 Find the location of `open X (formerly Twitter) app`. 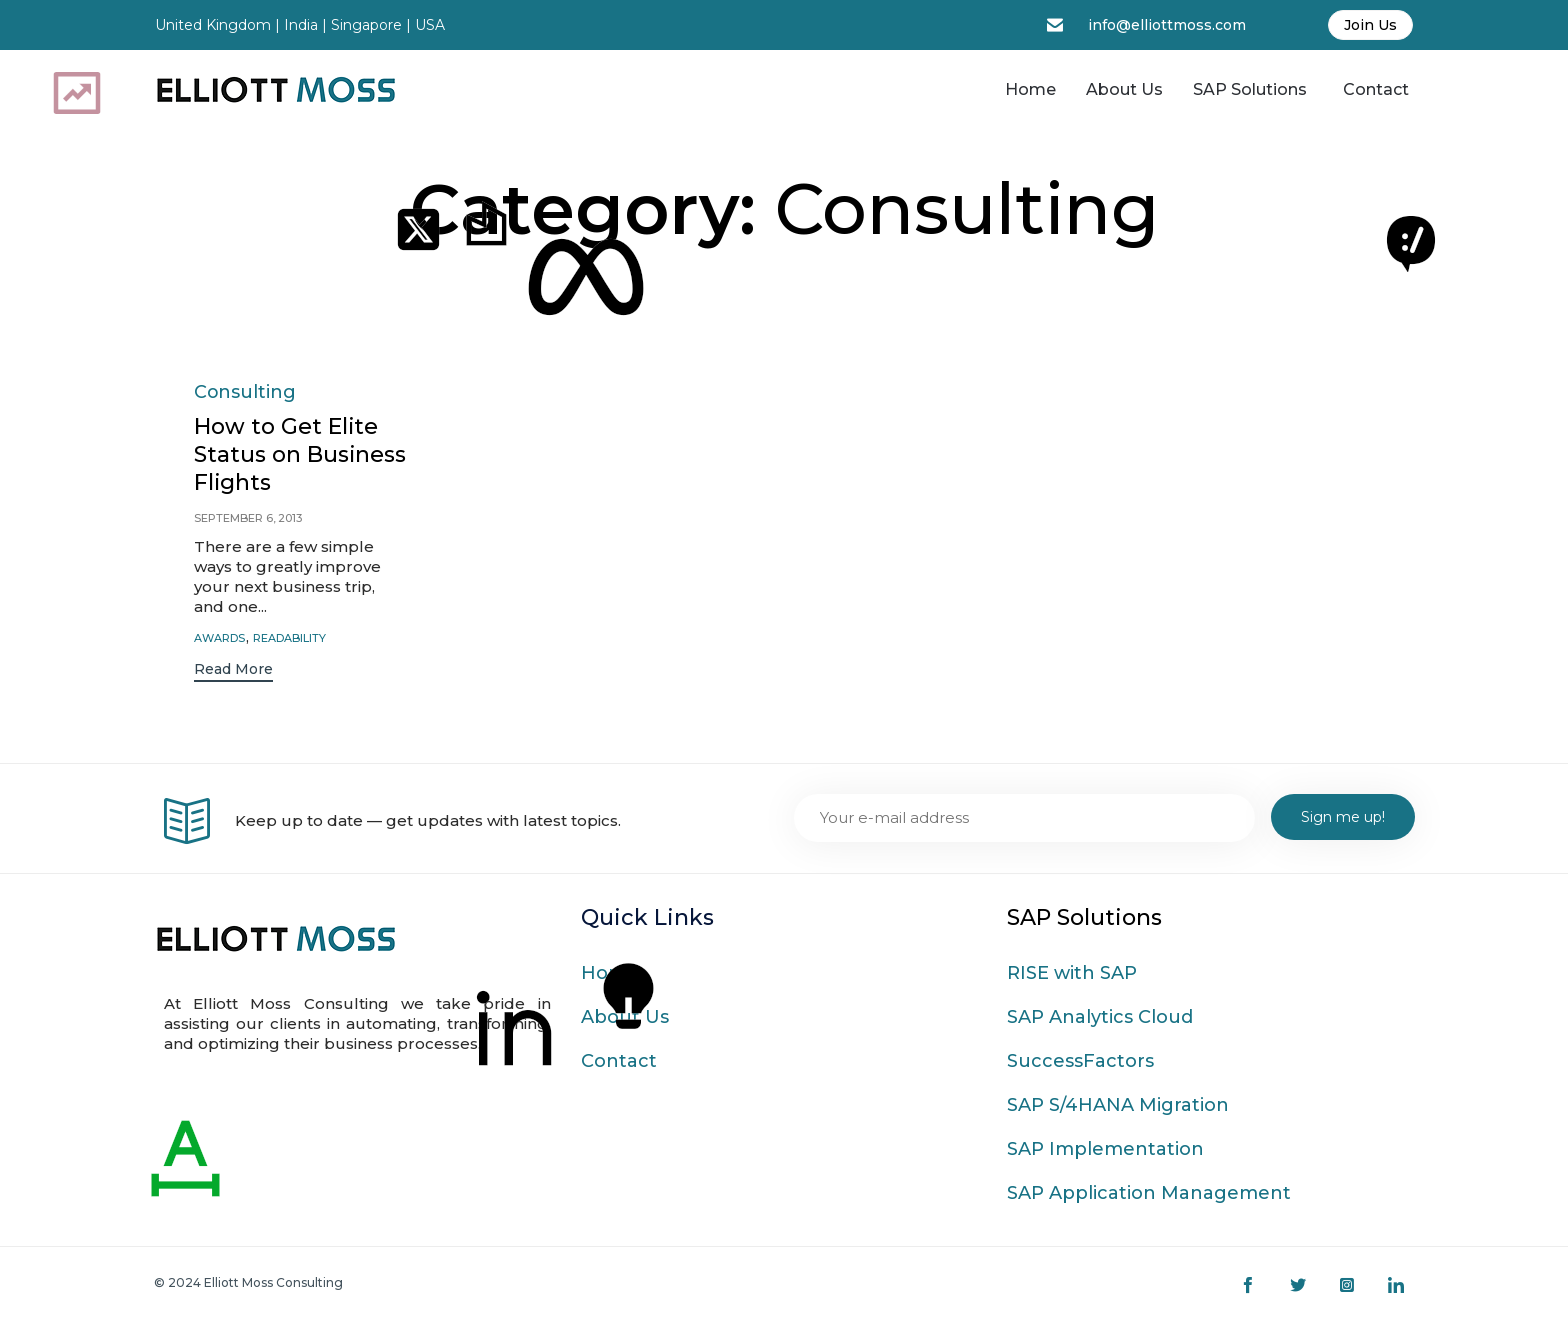

open X (formerly Twitter) app is located at coordinates (418, 229).